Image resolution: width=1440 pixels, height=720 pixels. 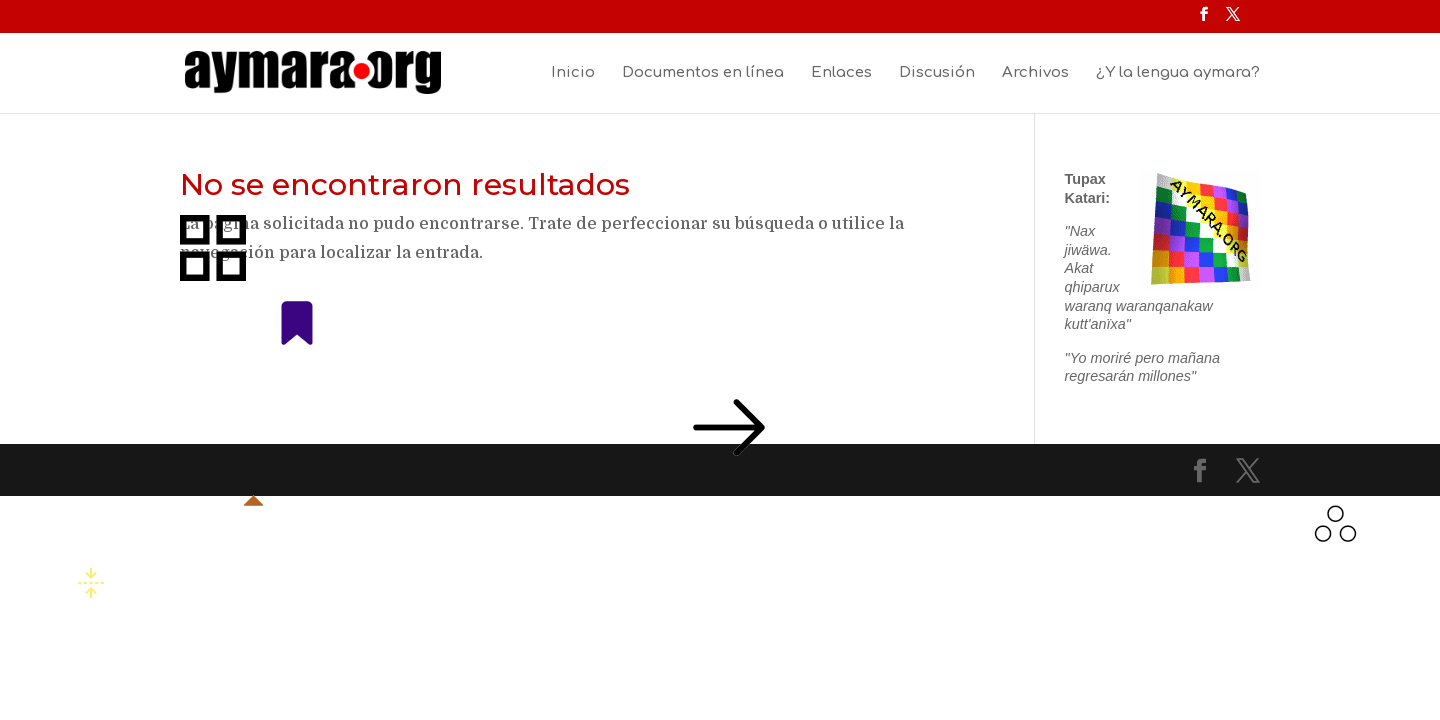 What do you see at coordinates (253, 500) in the screenshot?
I see `collapse an expanded section` at bounding box center [253, 500].